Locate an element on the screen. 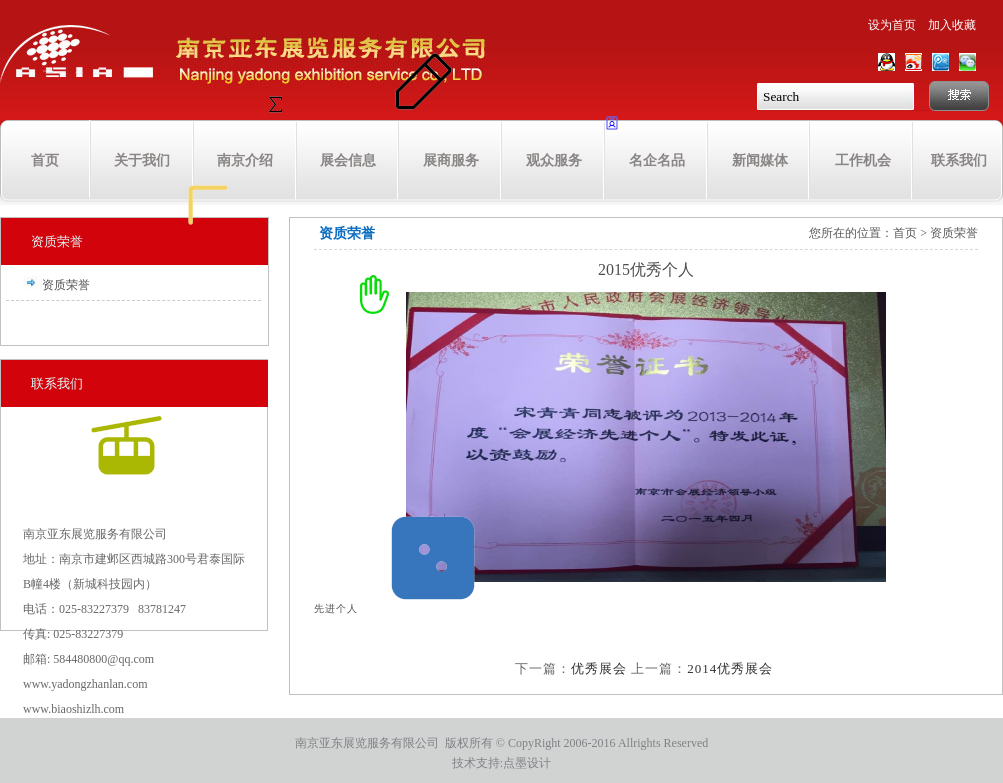 The width and height of the screenshot is (1003, 783). calculate sum or total of selected values is located at coordinates (275, 104).